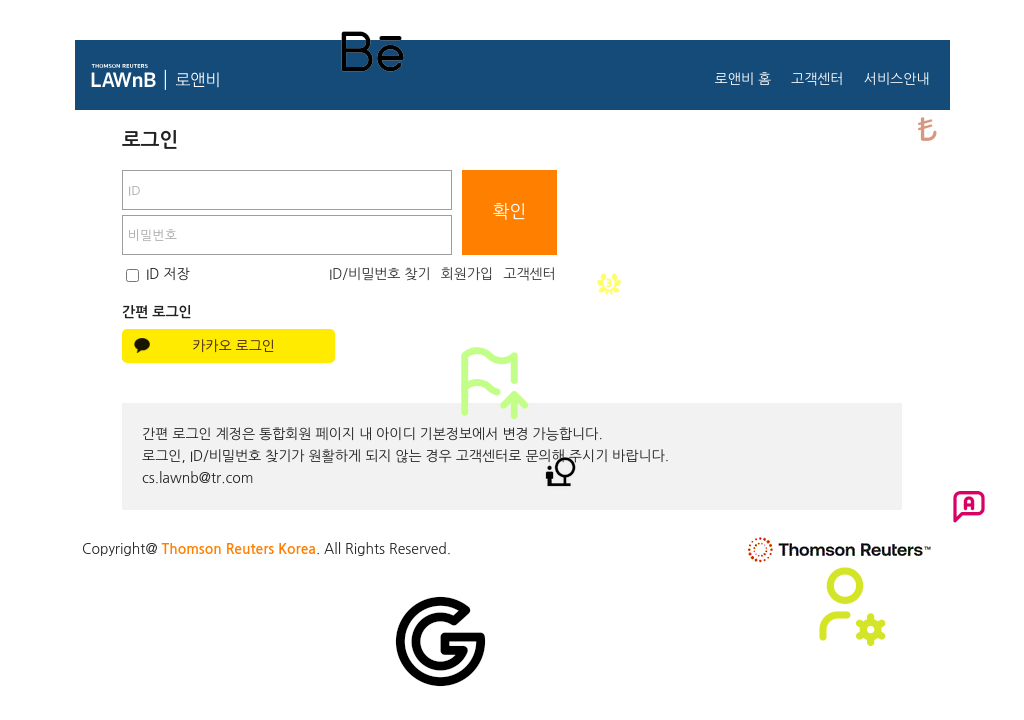  Describe the element at coordinates (926, 129) in the screenshot. I see `indicates price or payment in Turkish lira` at that location.